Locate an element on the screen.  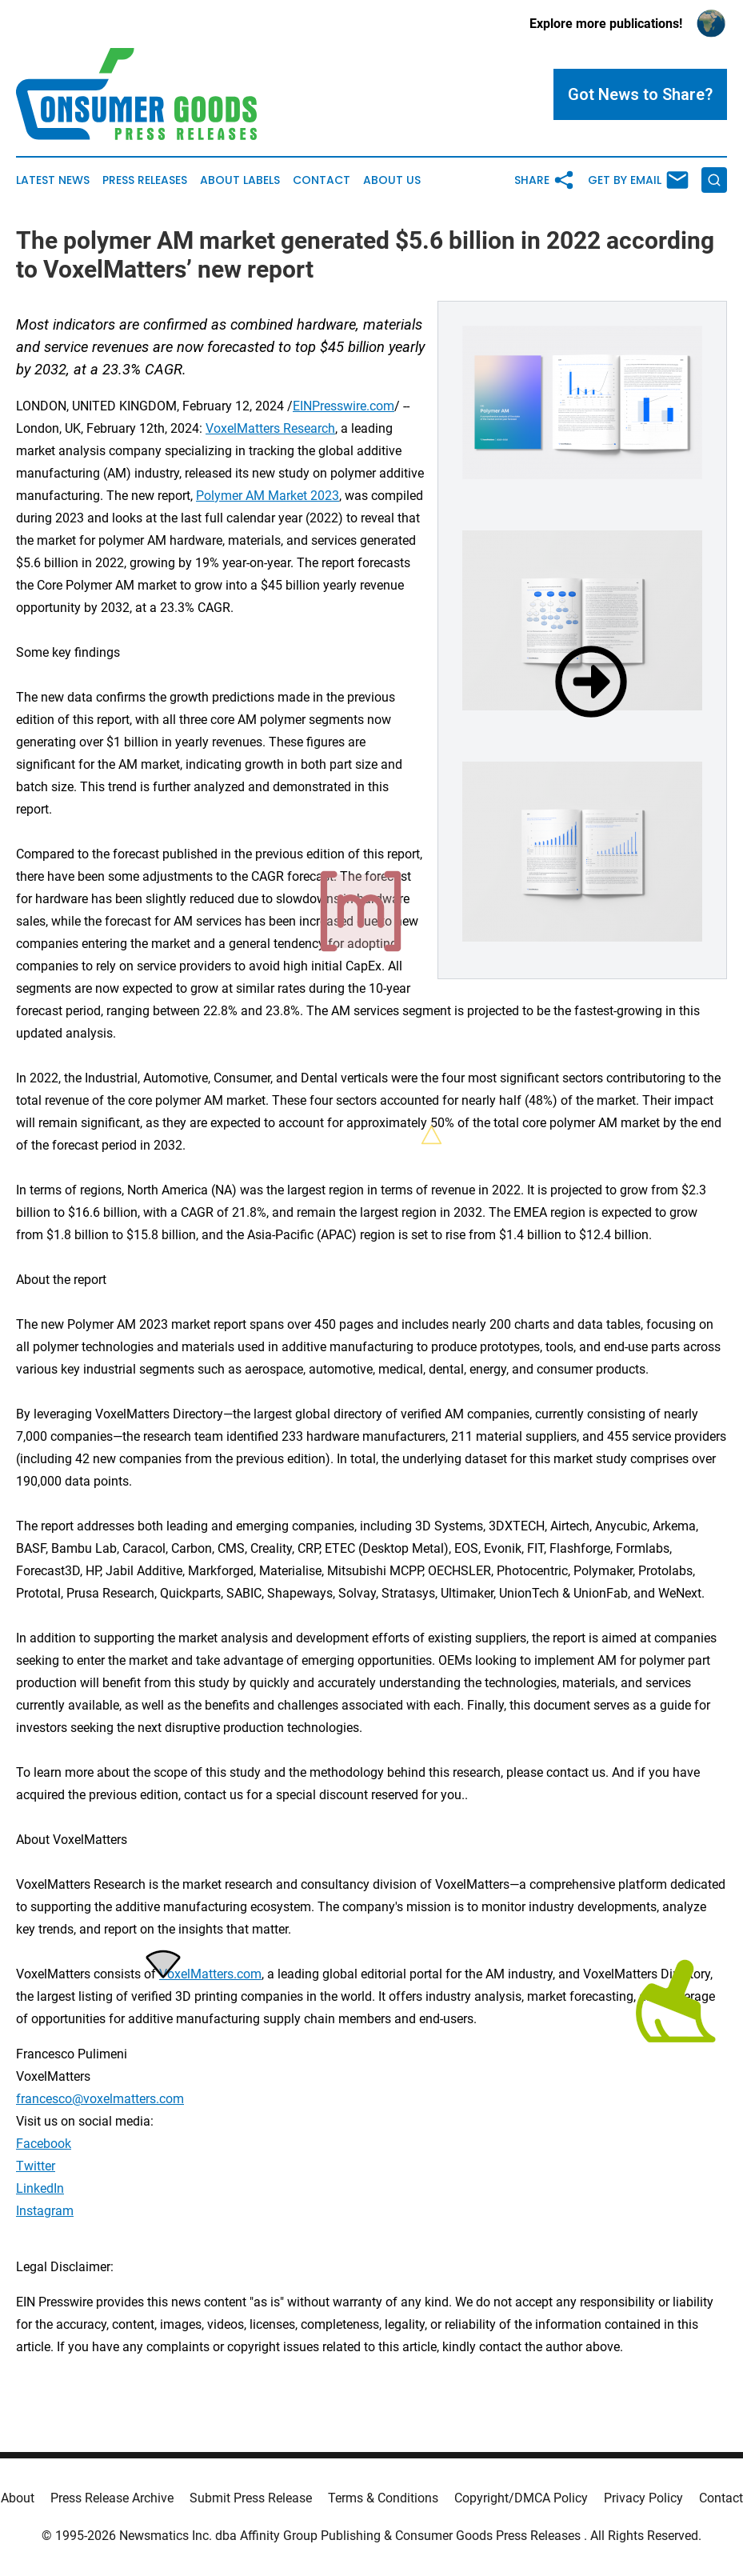
strong wifi signal connected is located at coordinates (163, 1964).